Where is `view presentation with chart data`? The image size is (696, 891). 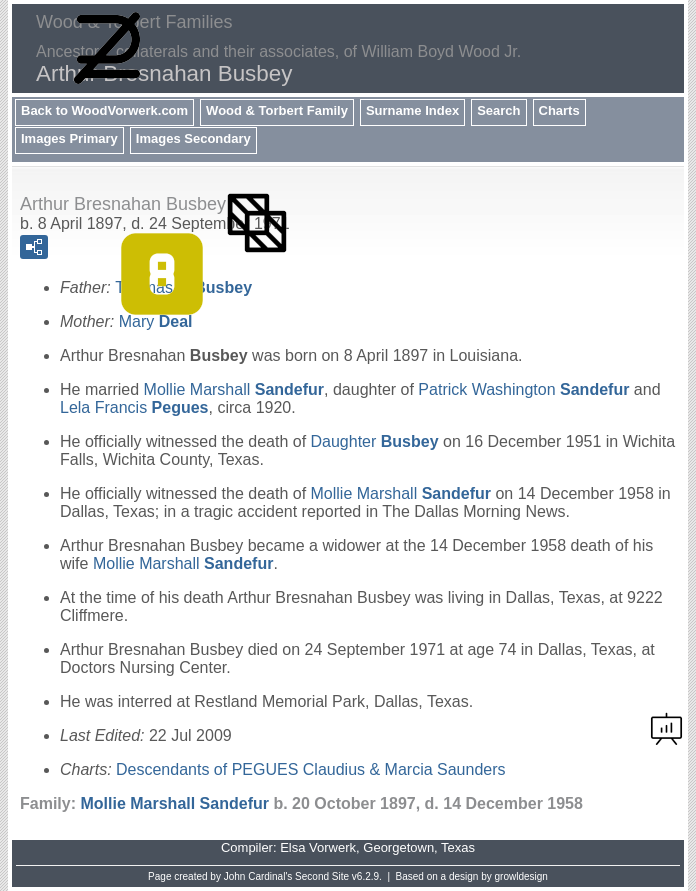 view presentation with chart data is located at coordinates (666, 729).